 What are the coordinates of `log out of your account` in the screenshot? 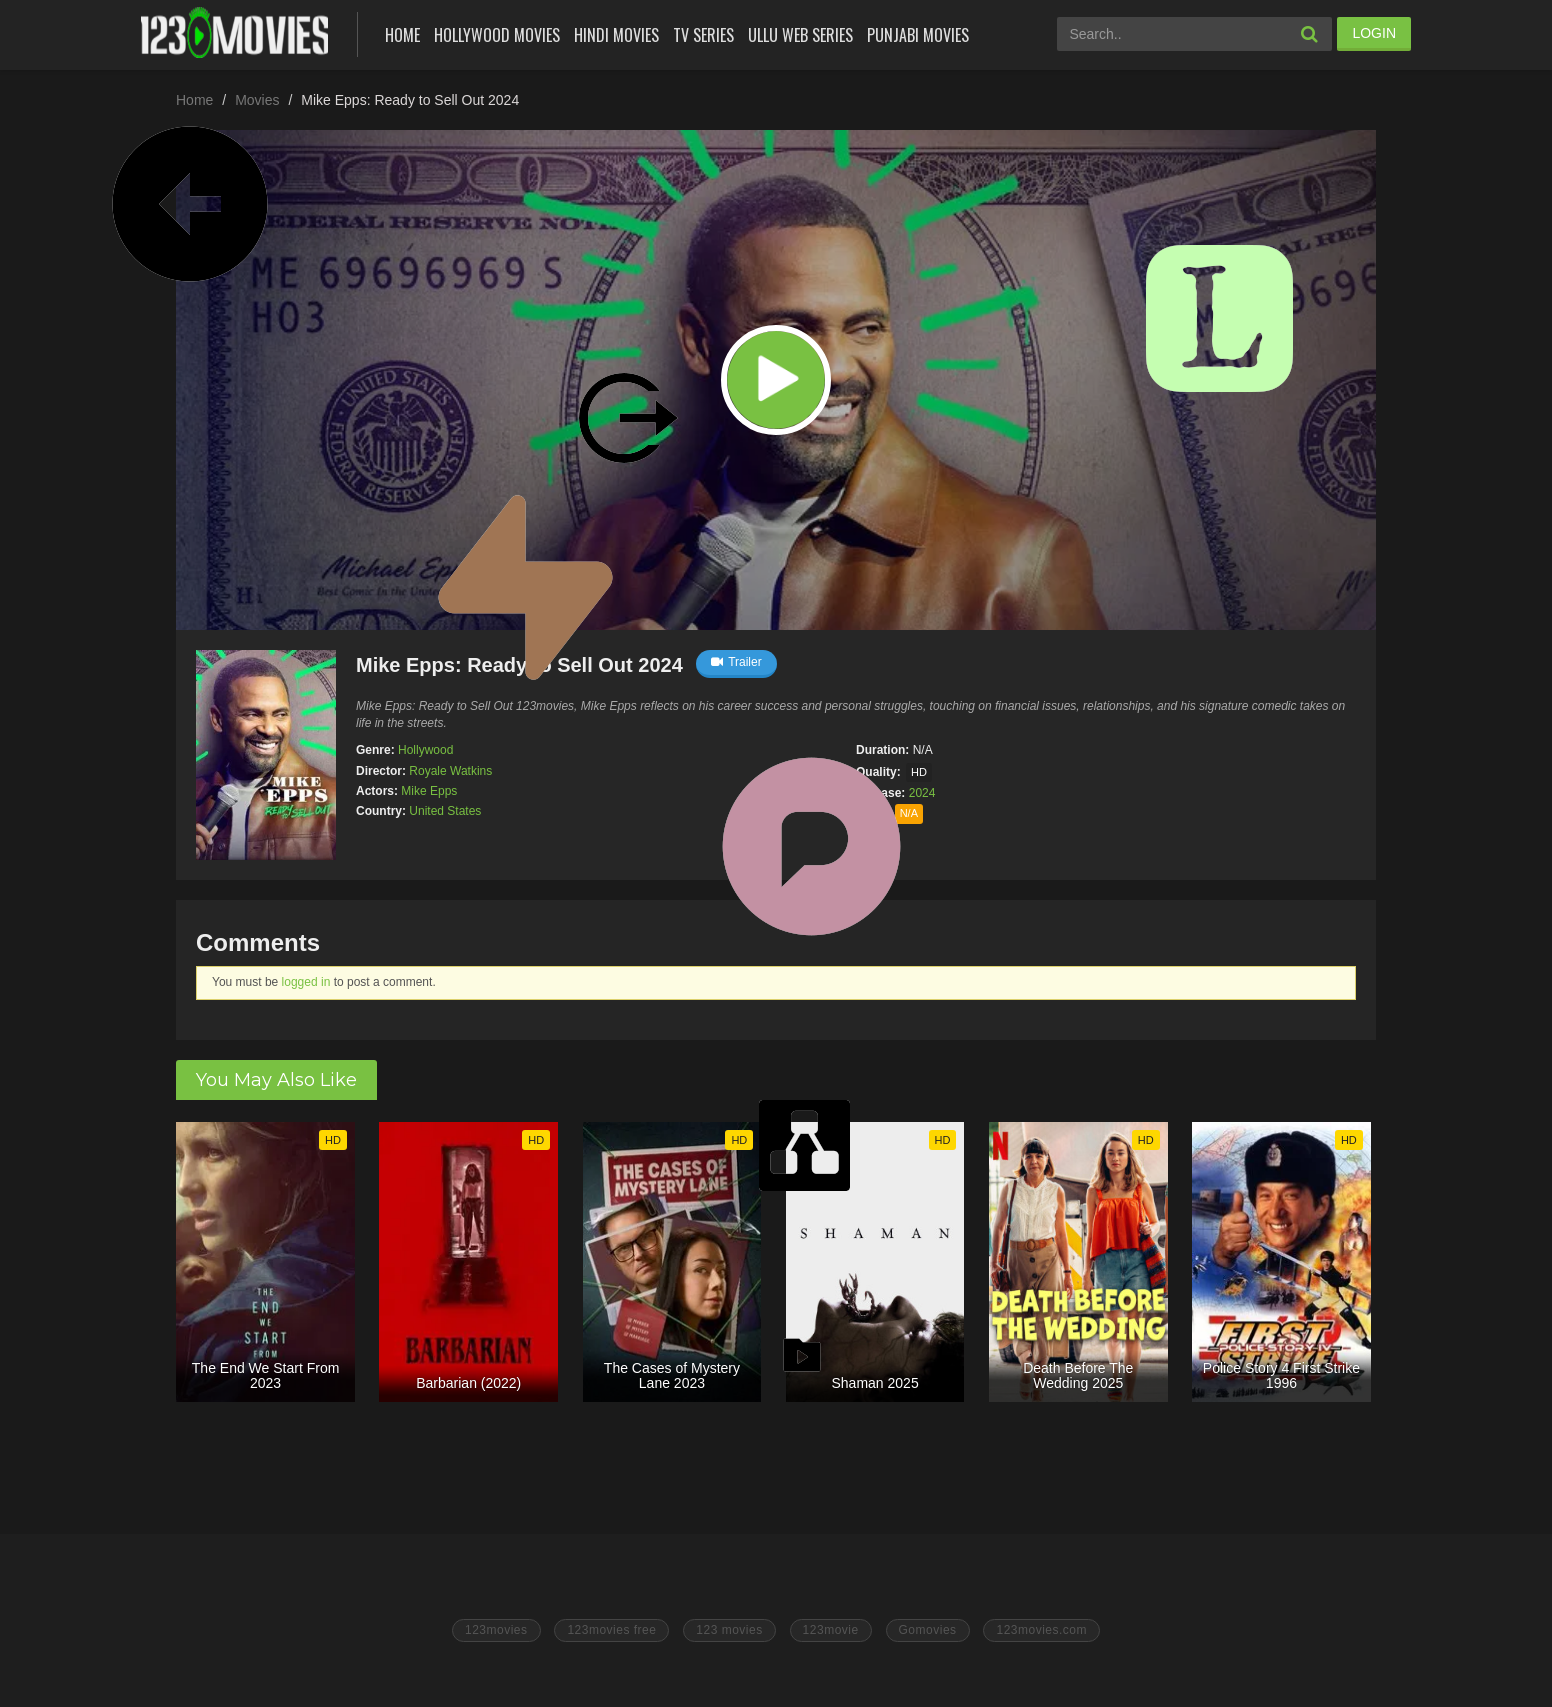 It's located at (624, 418).